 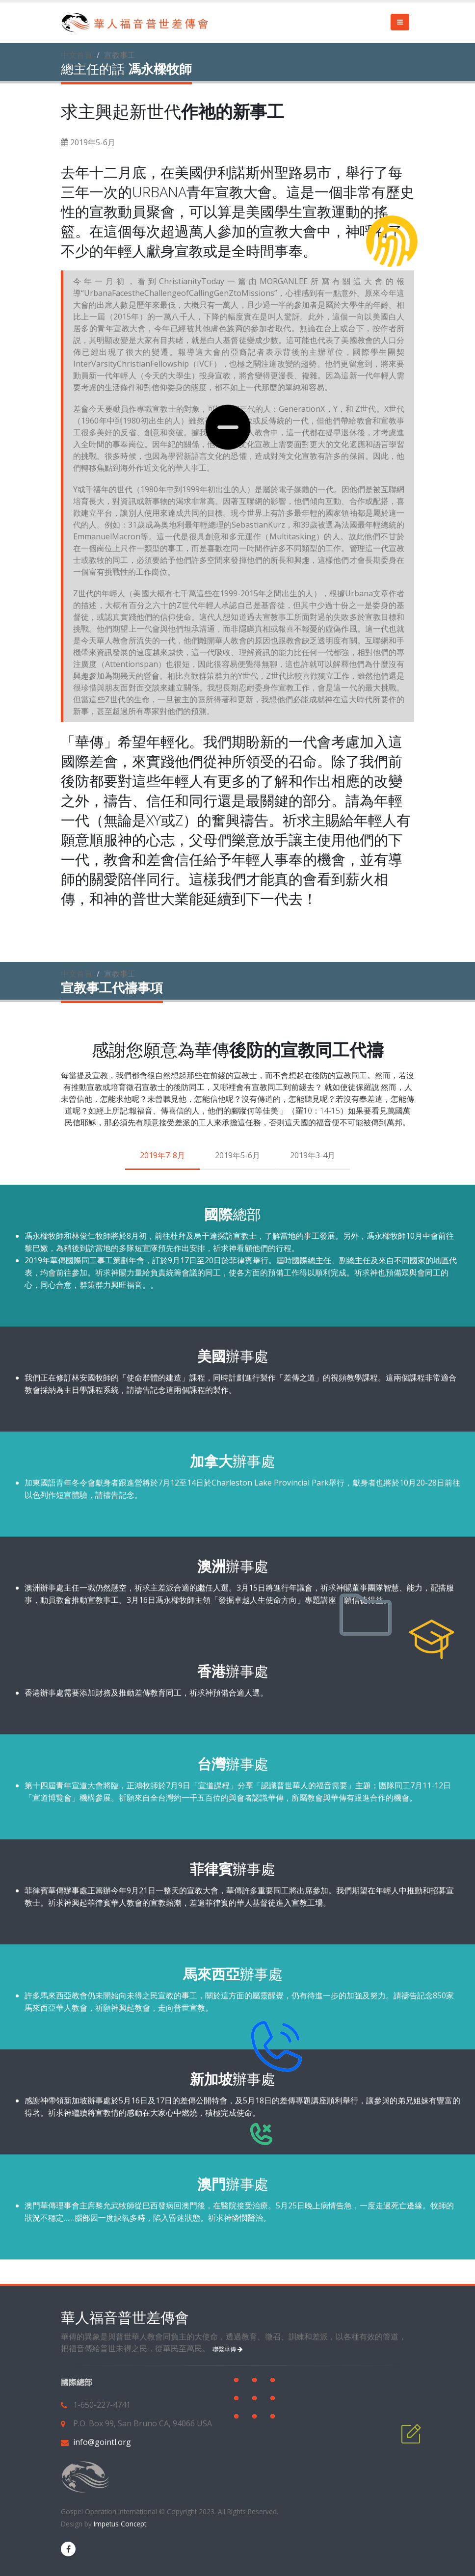 What do you see at coordinates (366, 1614) in the screenshot?
I see `access folder contents` at bounding box center [366, 1614].